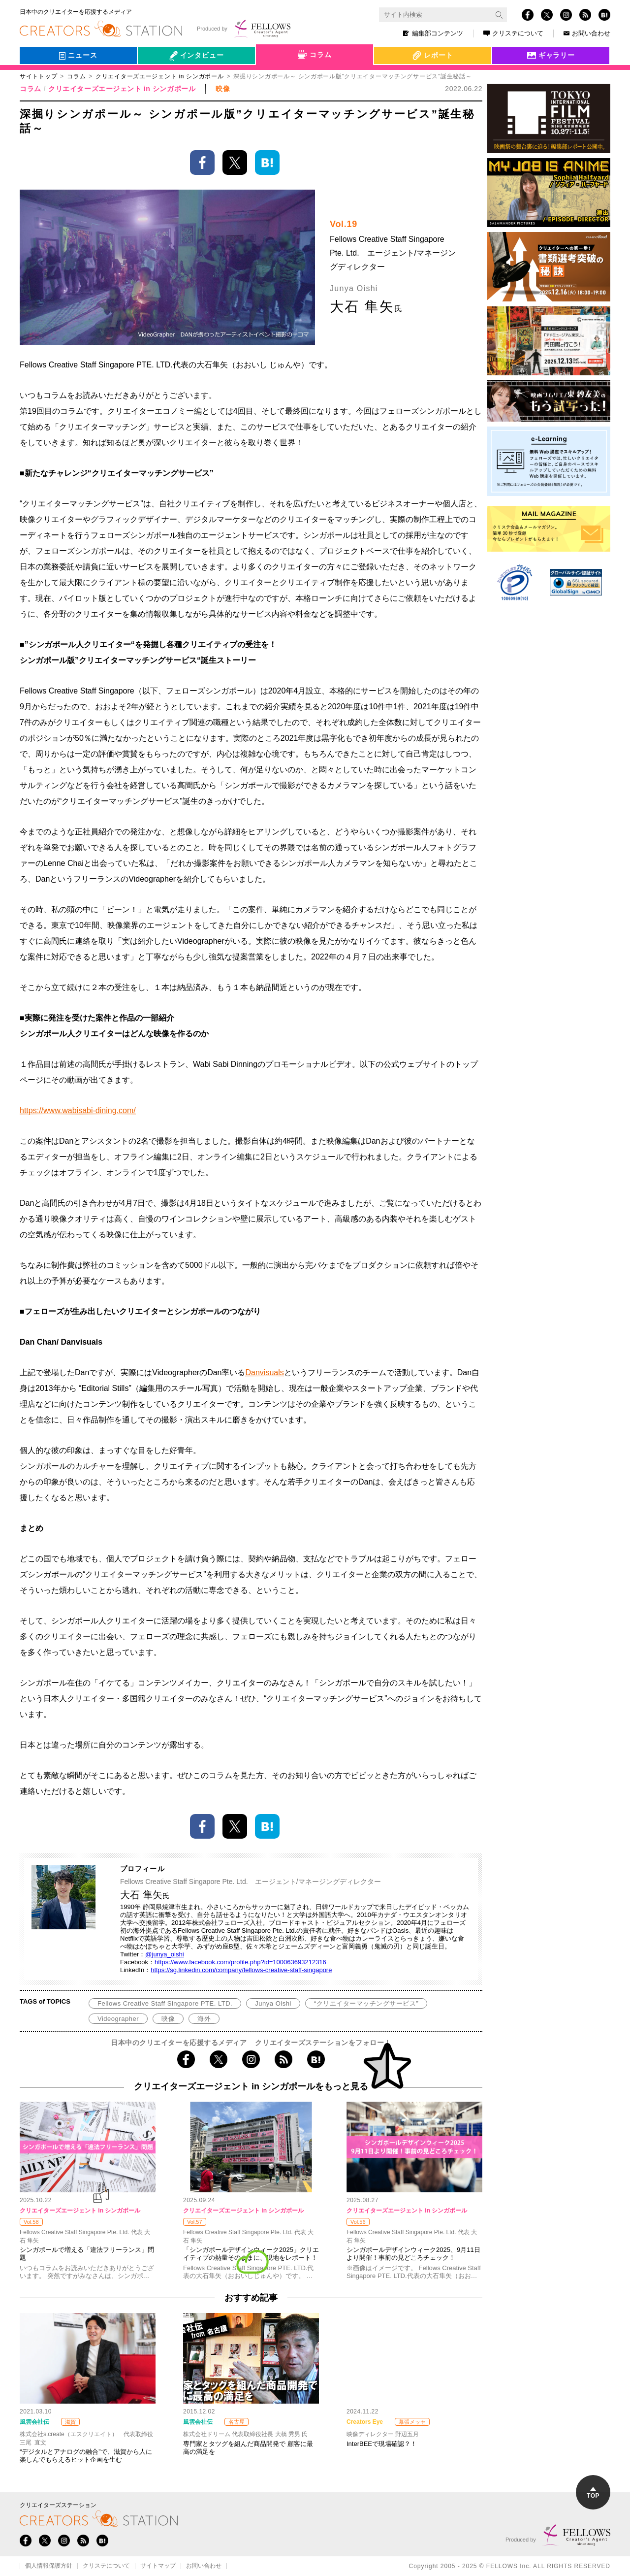 Image resolution: width=630 pixels, height=2576 pixels. I want to click on construction or building in progress, so click(101, 2197).